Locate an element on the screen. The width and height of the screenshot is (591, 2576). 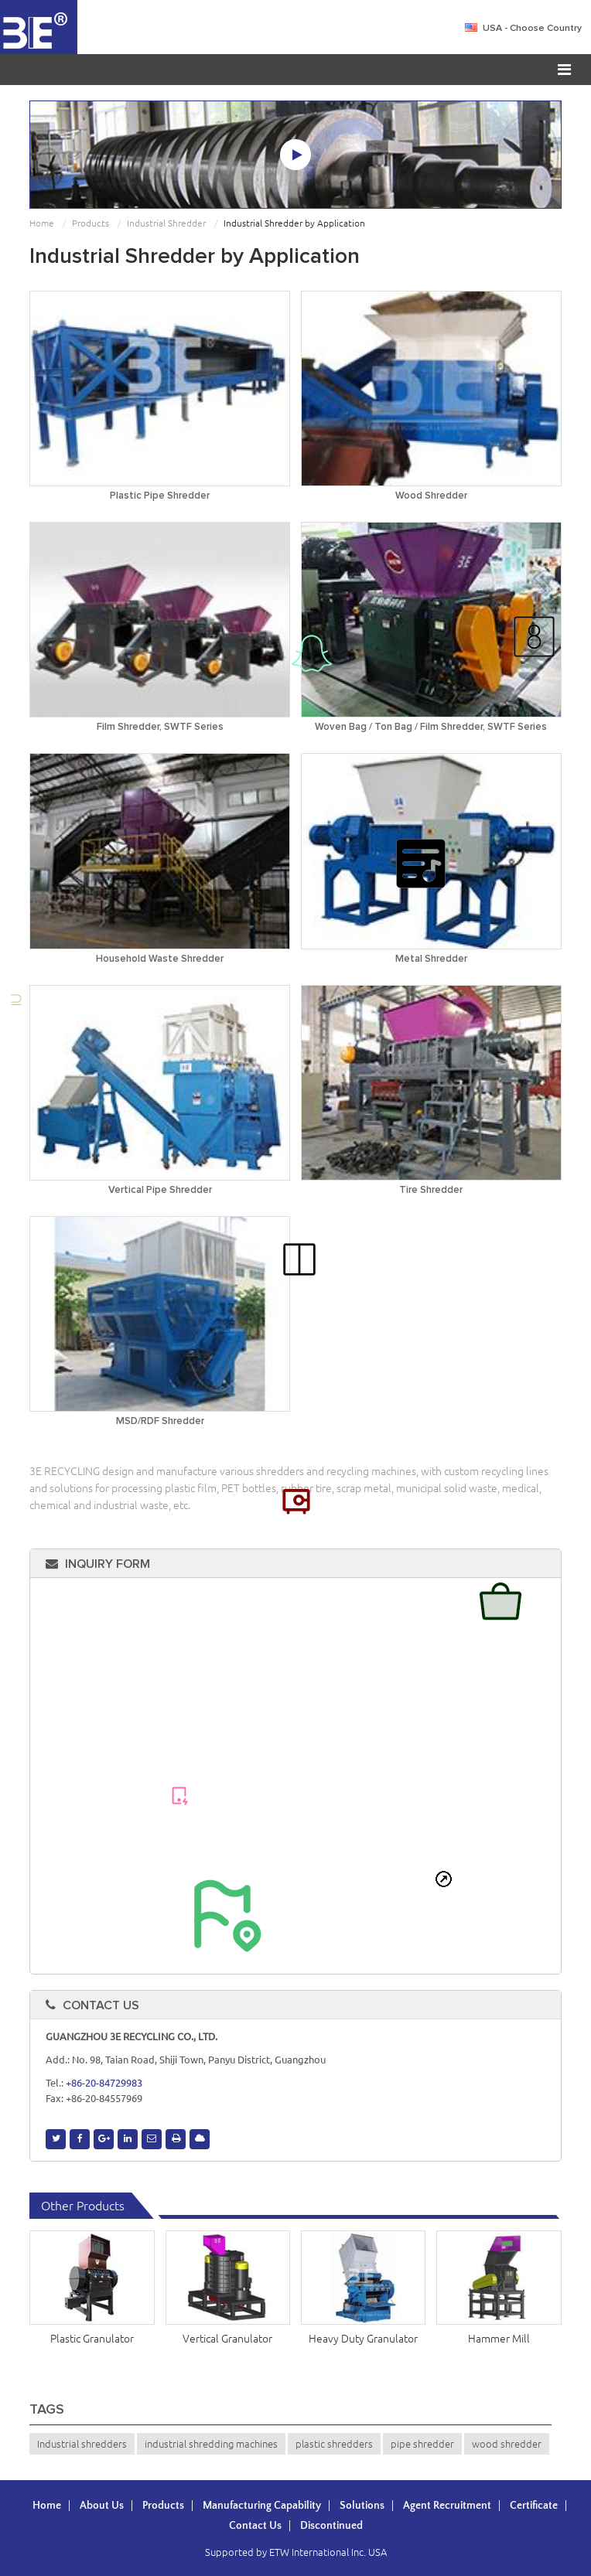
view your music playlist is located at coordinates (421, 864).